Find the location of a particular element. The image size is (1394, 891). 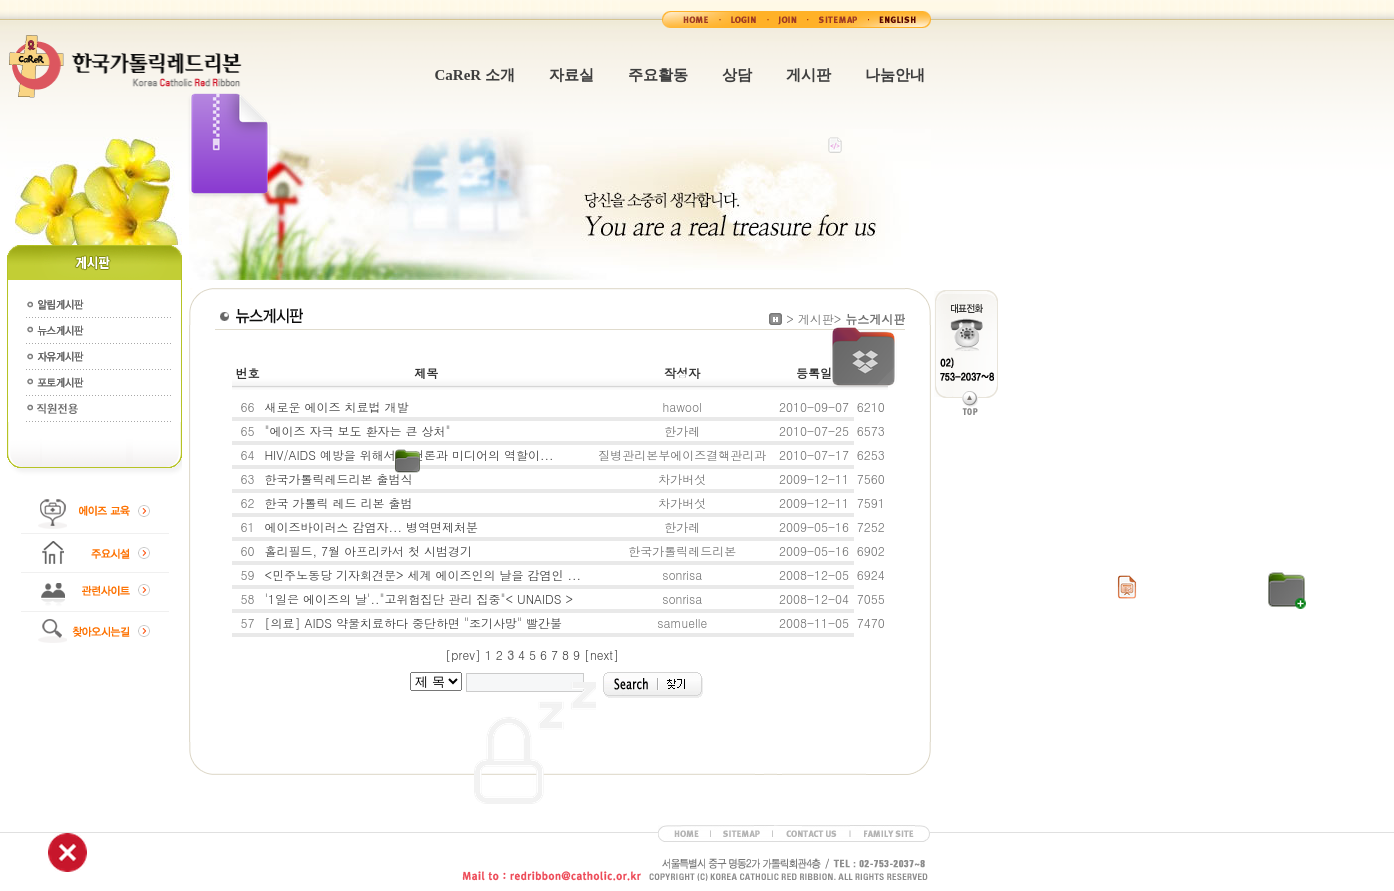

open dropbox synced folder is located at coordinates (863, 356).